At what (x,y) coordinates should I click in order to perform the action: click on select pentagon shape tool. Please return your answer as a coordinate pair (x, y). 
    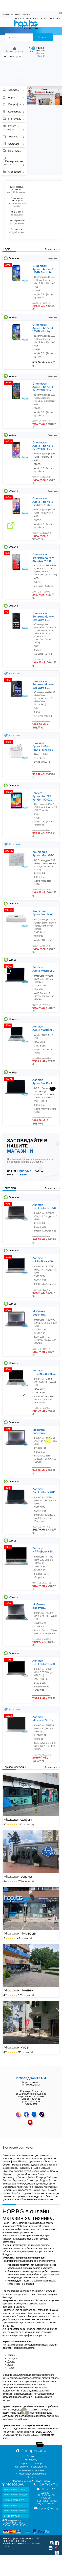
    Looking at the image, I should click on (7, 970).